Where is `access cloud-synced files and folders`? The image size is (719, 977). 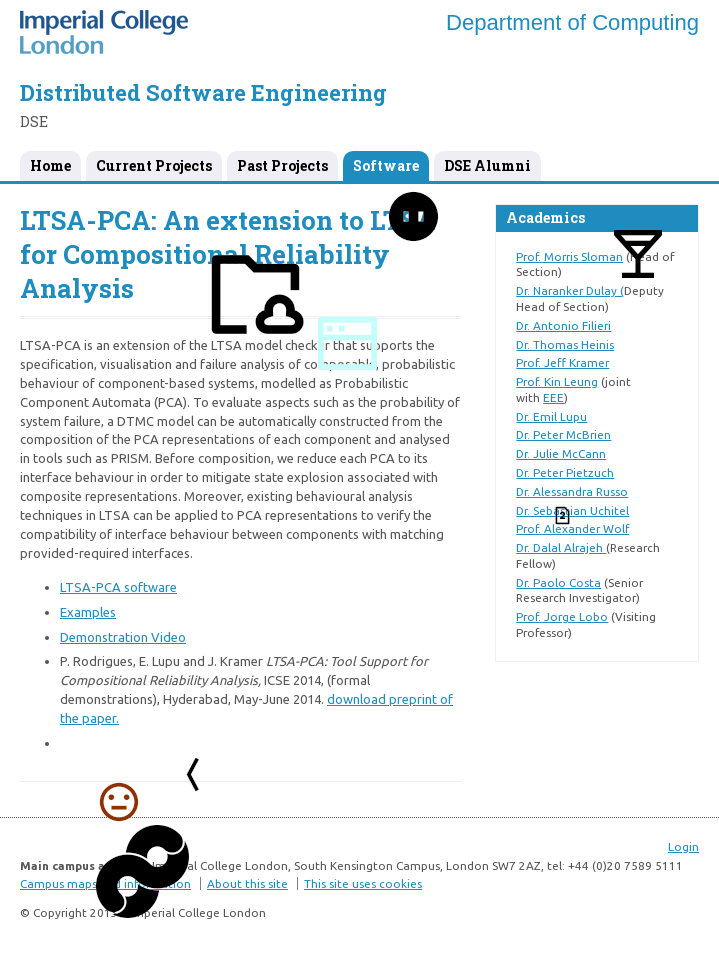 access cloud-synced files and folders is located at coordinates (255, 294).